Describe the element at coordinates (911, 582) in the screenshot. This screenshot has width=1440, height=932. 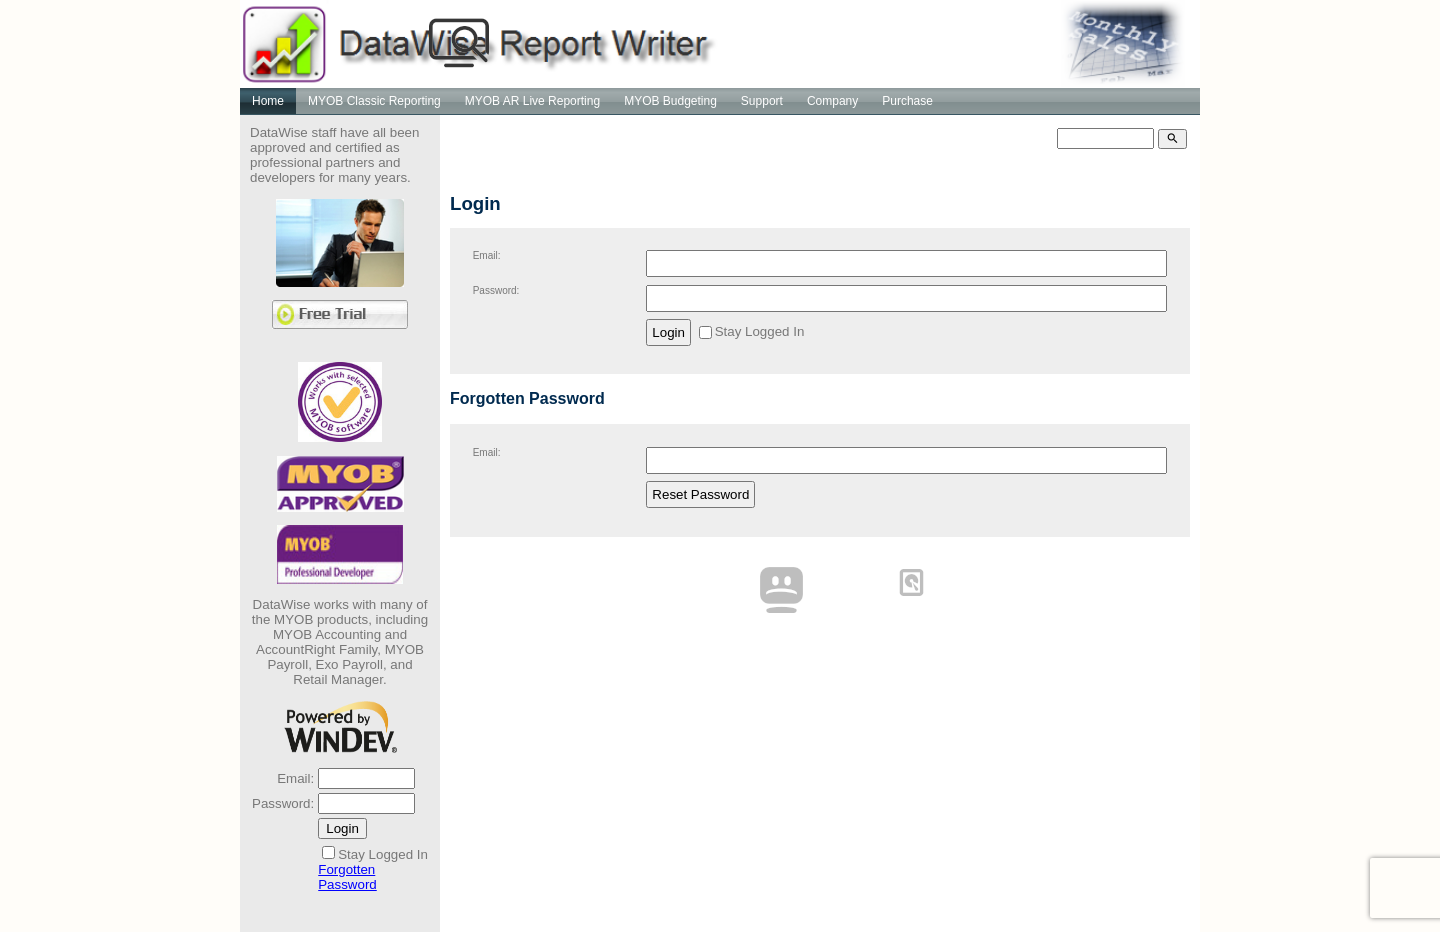
I see `access firewire hard drive` at that location.